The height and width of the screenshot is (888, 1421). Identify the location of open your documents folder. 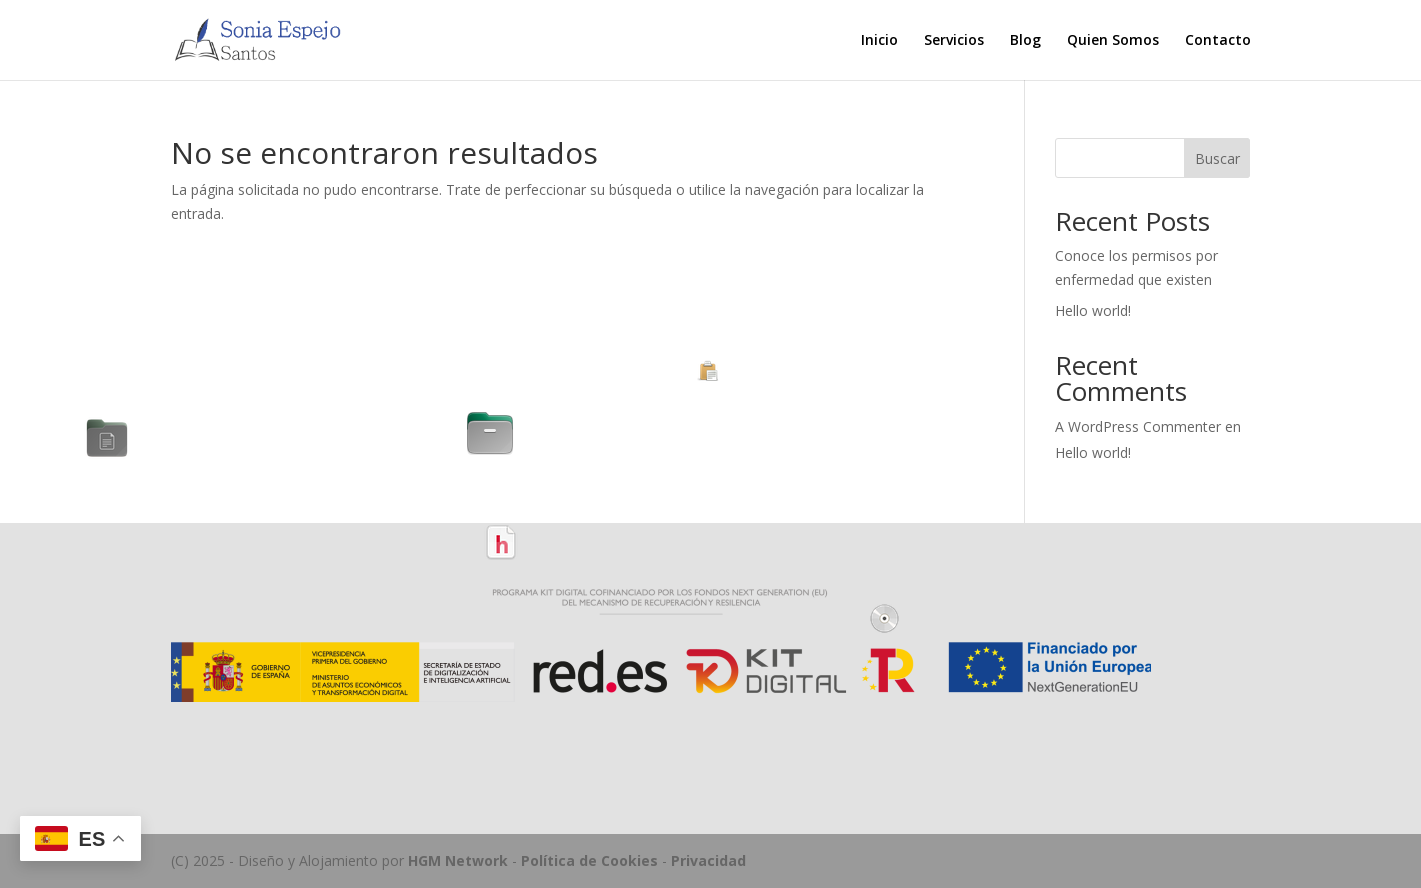
(107, 438).